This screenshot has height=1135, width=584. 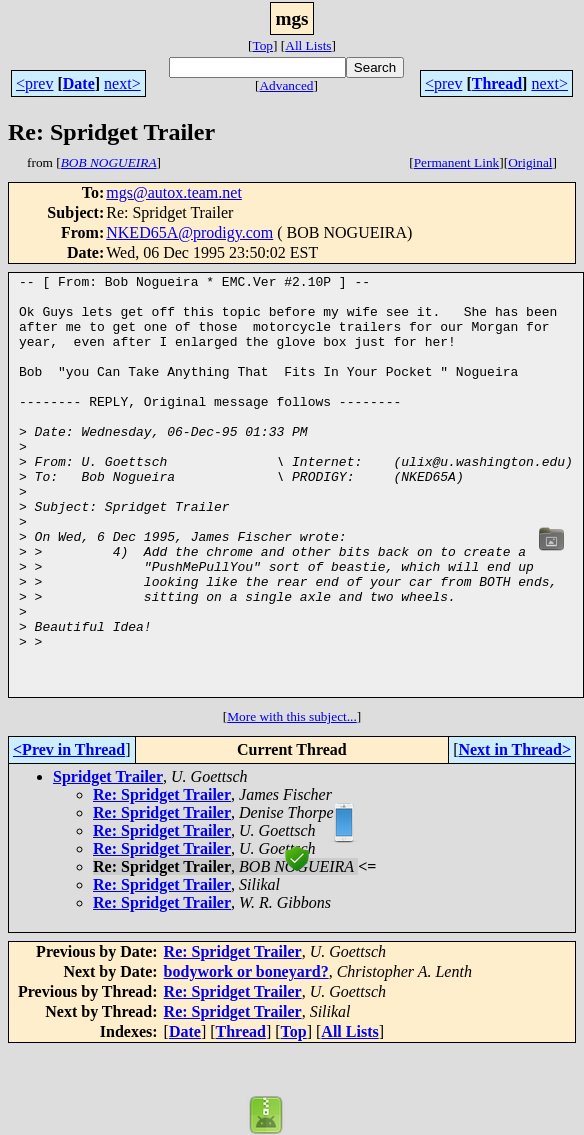 What do you see at coordinates (494, 858) in the screenshot?
I see `bluetooth device or connection indicator` at bounding box center [494, 858].